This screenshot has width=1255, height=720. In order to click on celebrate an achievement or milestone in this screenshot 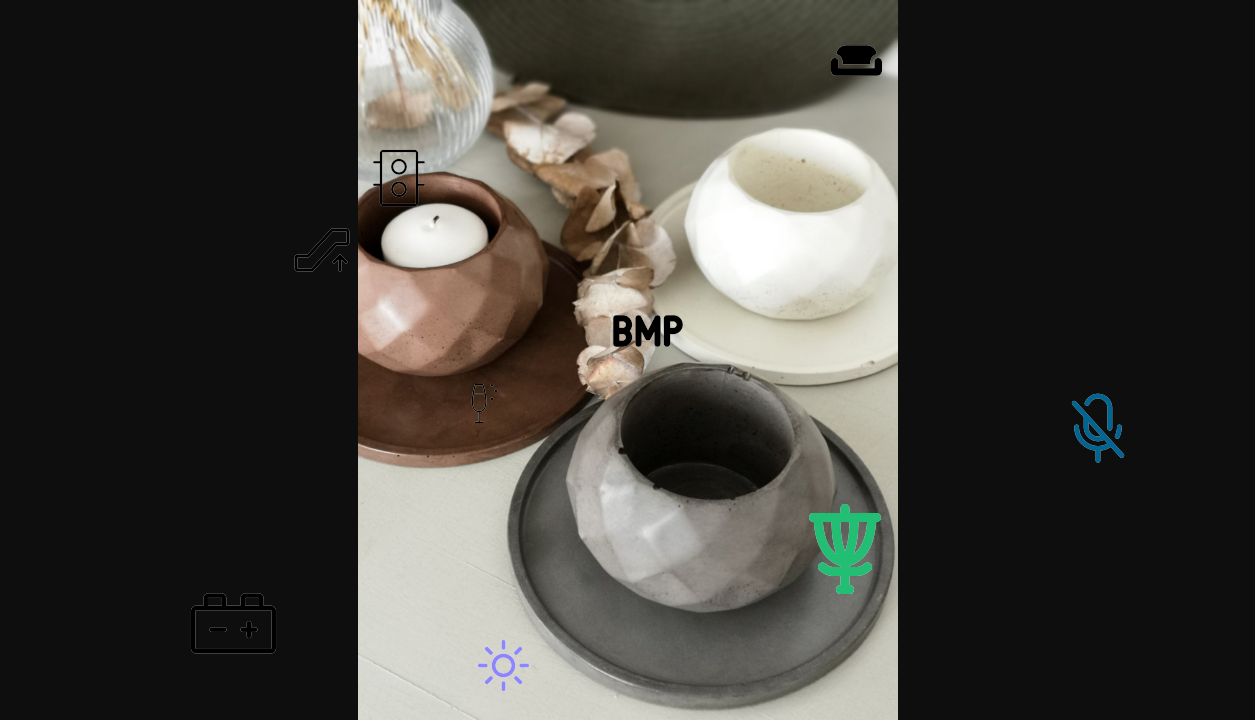, I will do `click(480, 403)`.